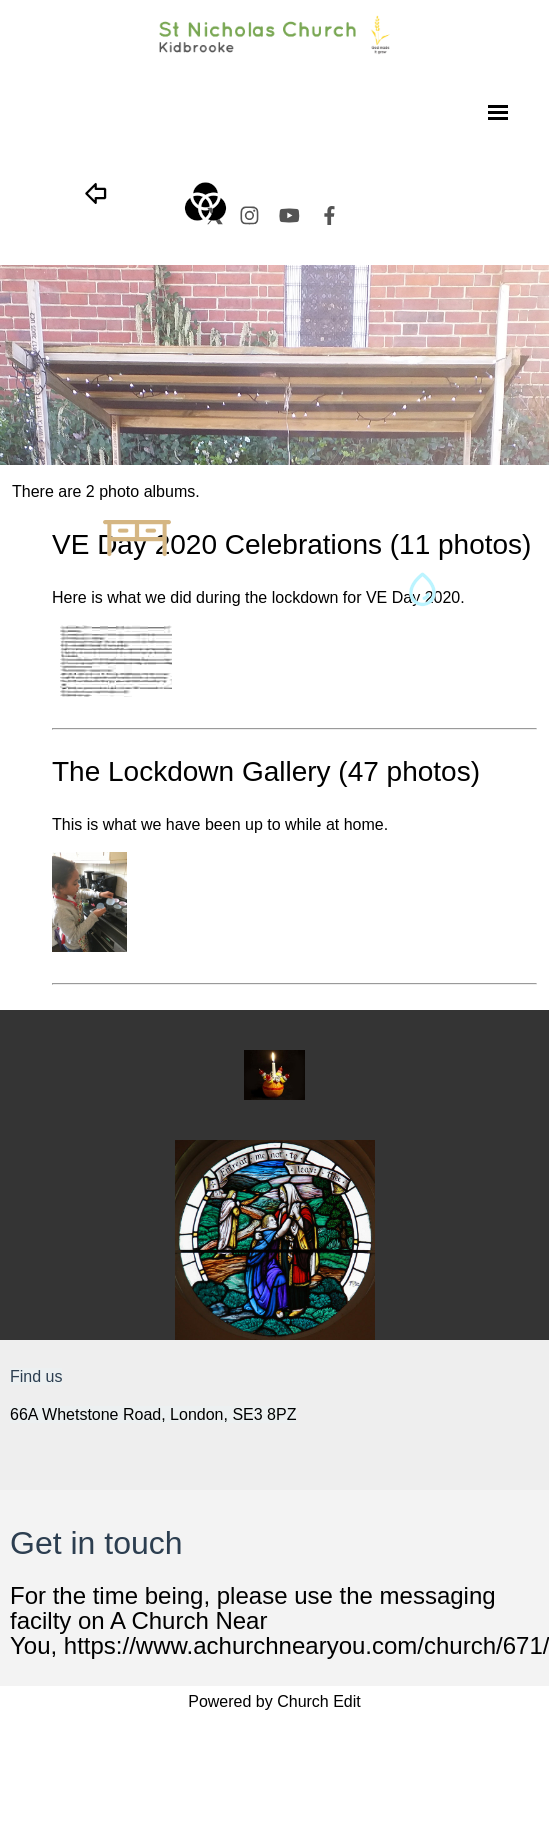 The image size is (549, 1843). What do you see at coordinates (205, 201) in the screenshot?
I see `adjust color filter settings` at bounding box center [205, 201].